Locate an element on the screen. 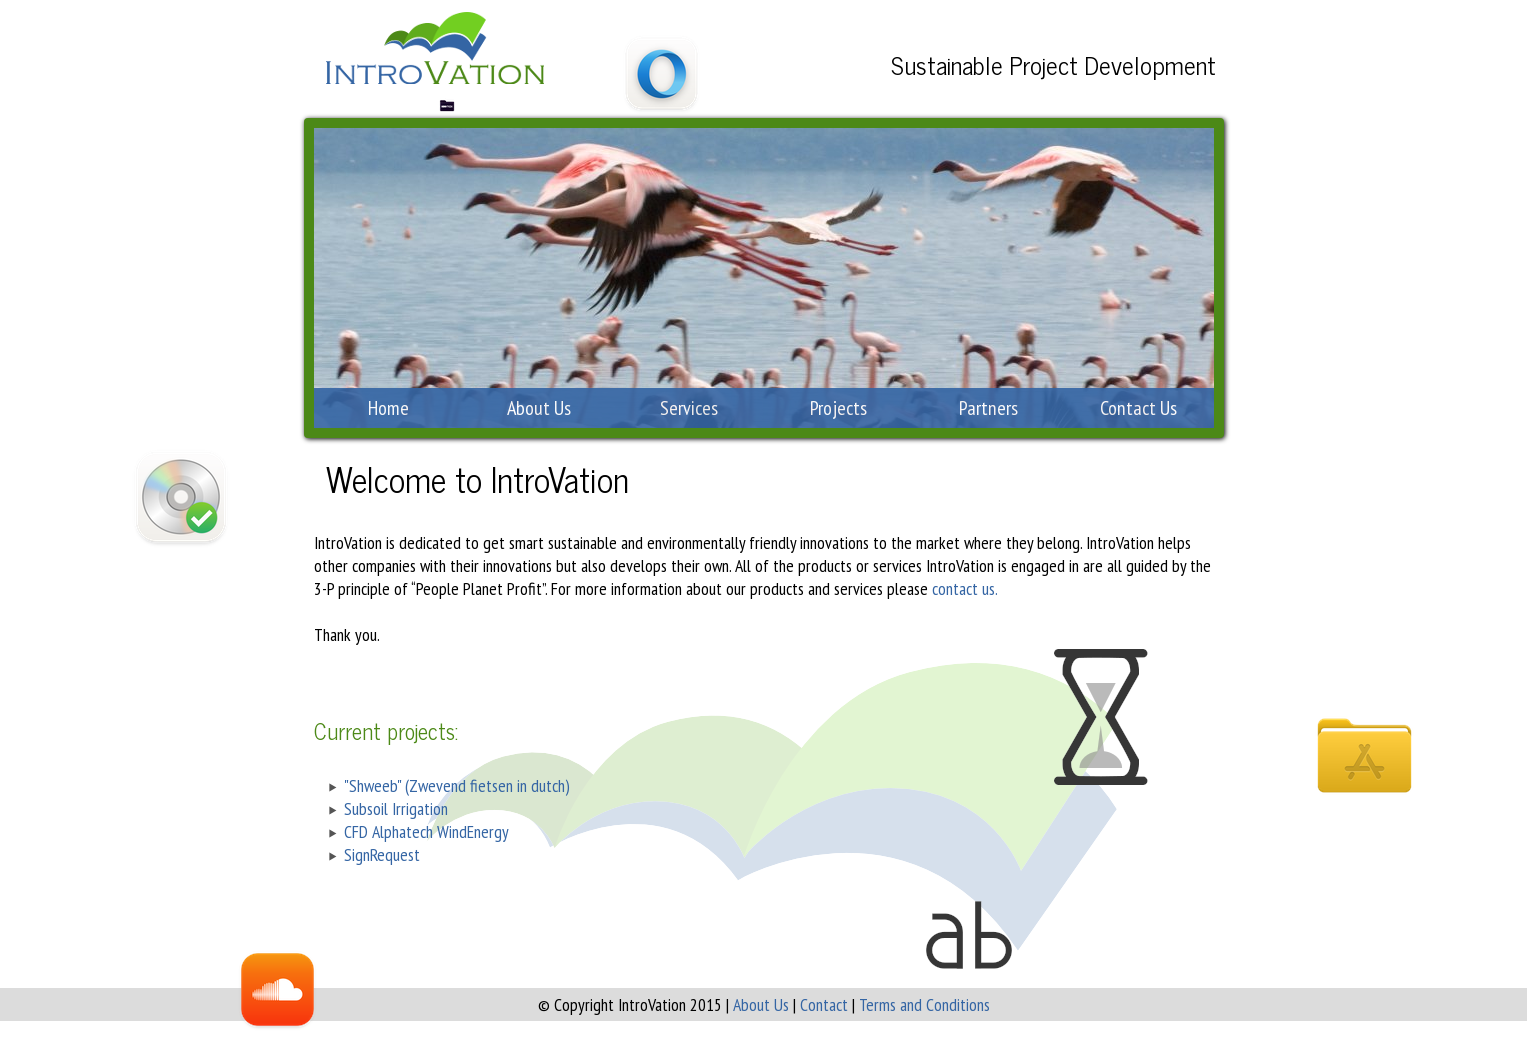 This screenshot has width=1527, height=1038. access font settings and preferences is located at coordinates (969, 938).